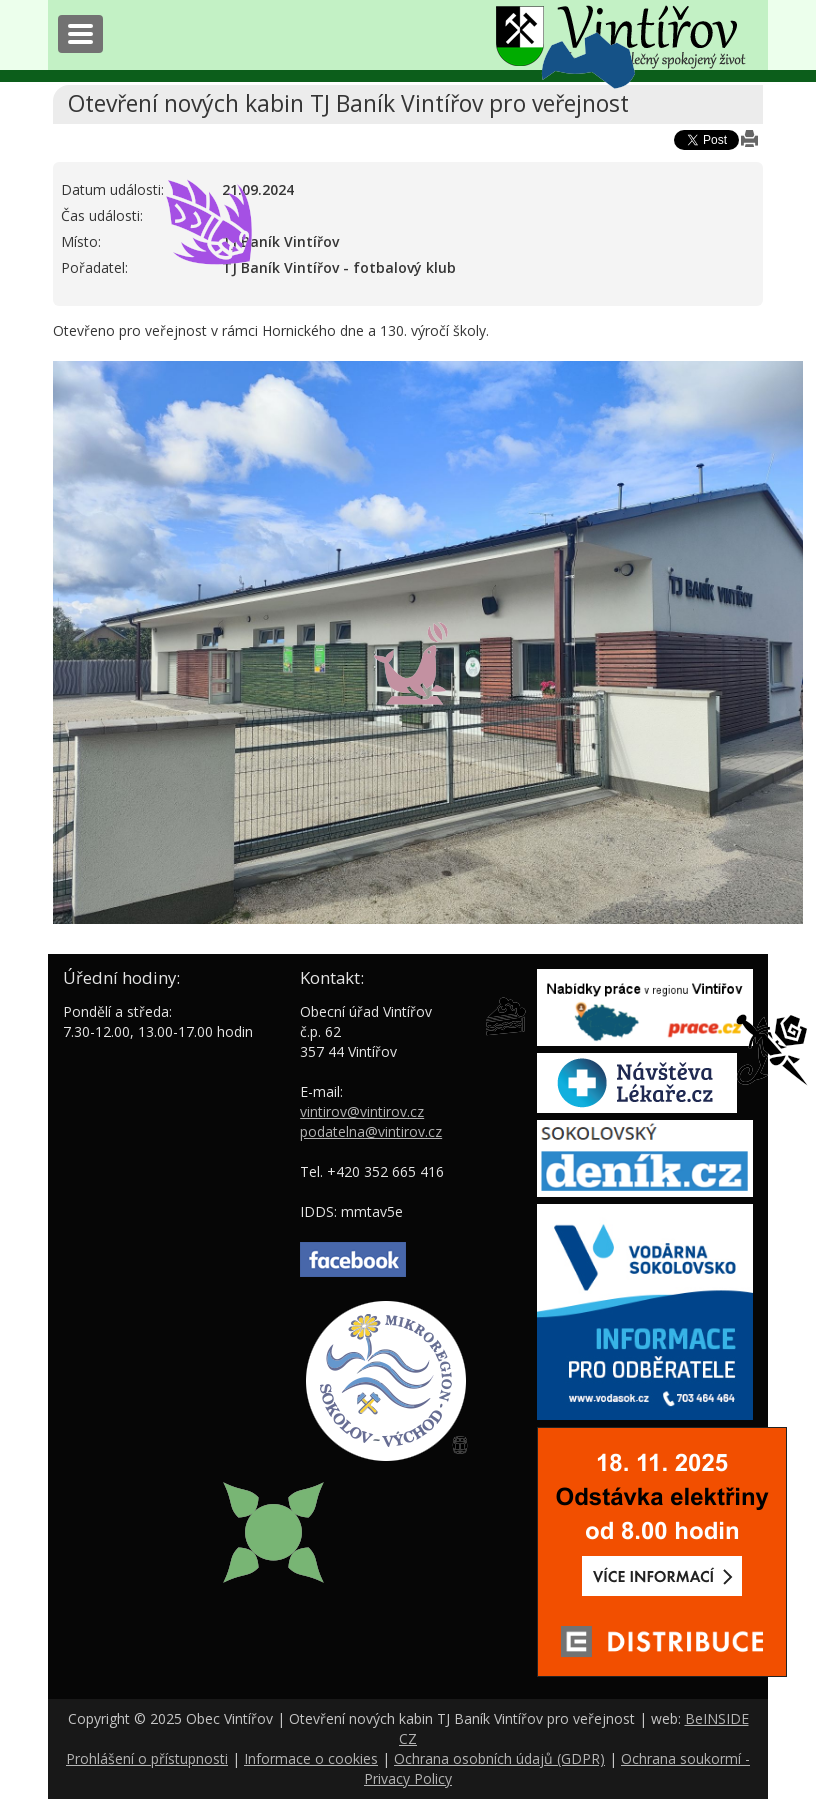  I want to click on view birthday or celebration events, so click(506, 1017).